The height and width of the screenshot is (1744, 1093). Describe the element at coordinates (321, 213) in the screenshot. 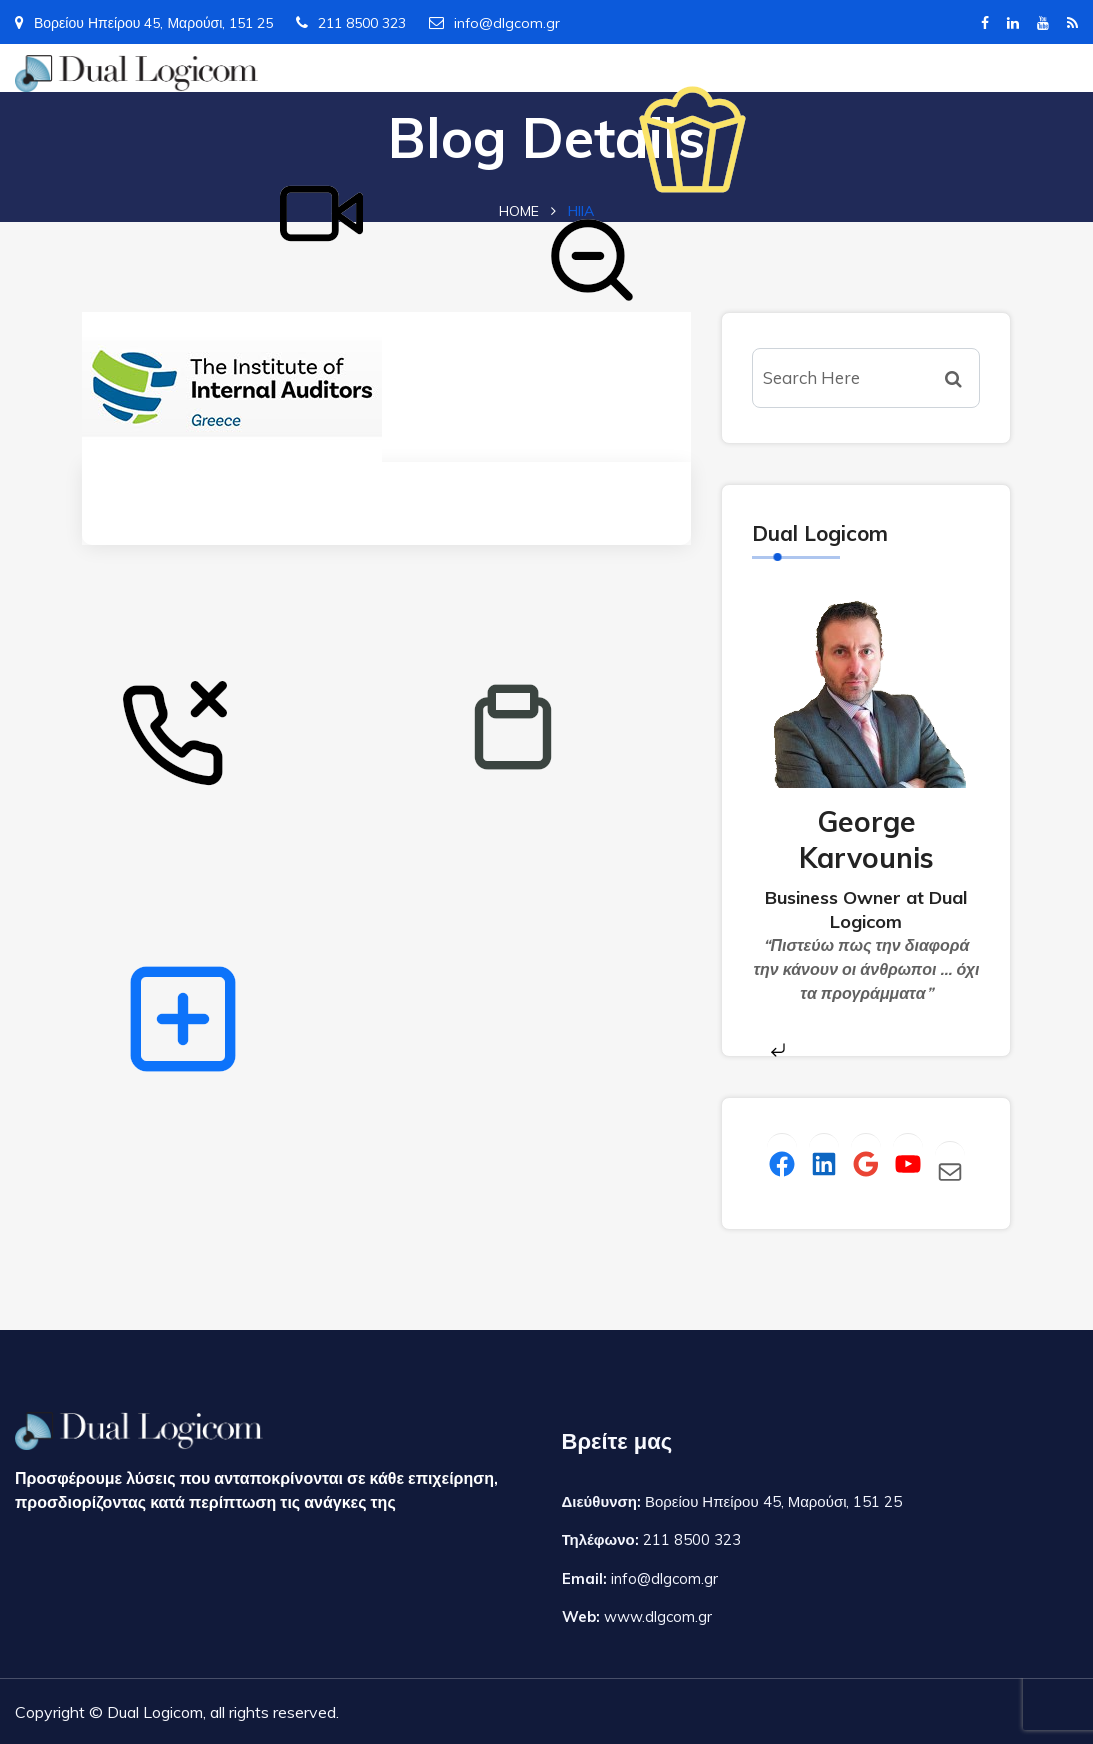

I see `start recording a video` at that location.